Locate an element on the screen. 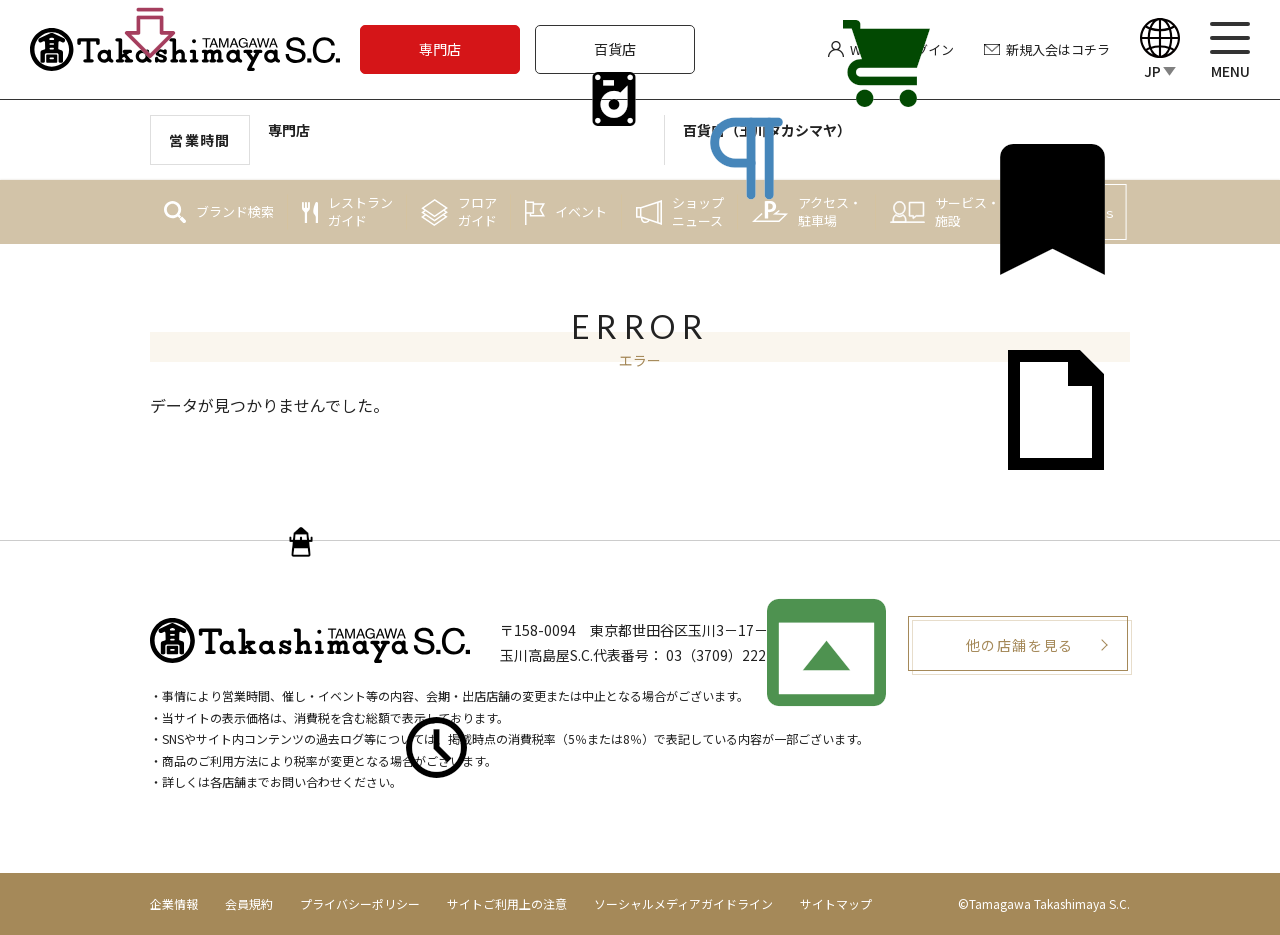 The height and width of the screenshot is (935, 1280). toggle paragraph marks visibility is located at coordinates (746, 158).